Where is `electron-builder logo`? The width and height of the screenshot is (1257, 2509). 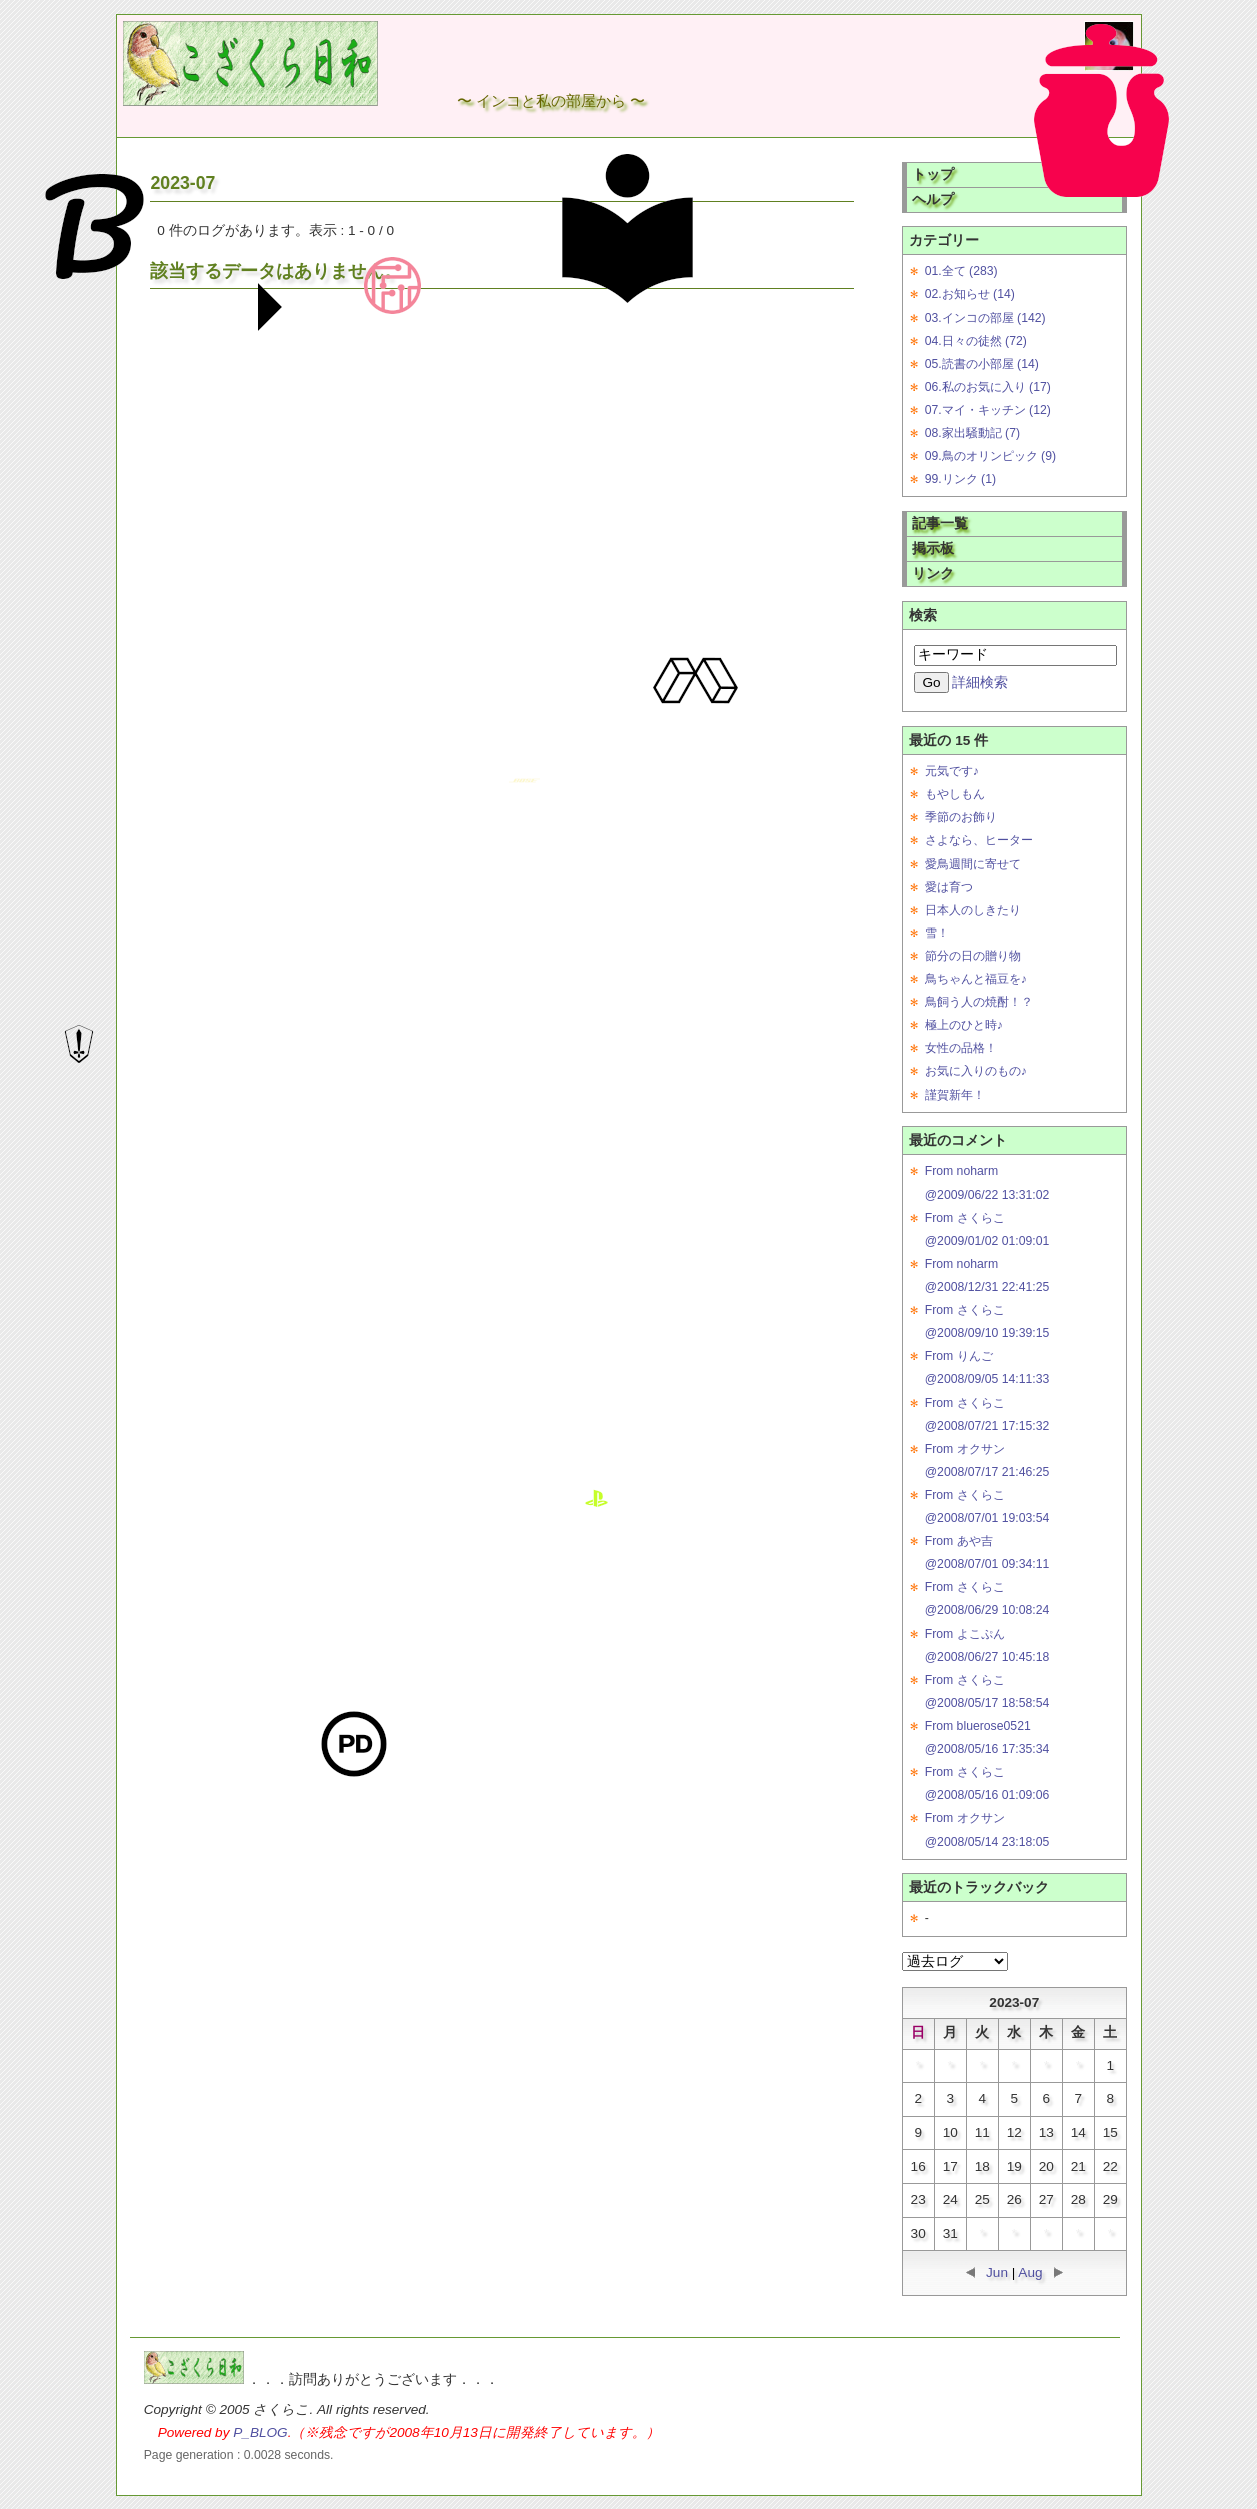 electron-builder logo is located at coordinates (627, 228).